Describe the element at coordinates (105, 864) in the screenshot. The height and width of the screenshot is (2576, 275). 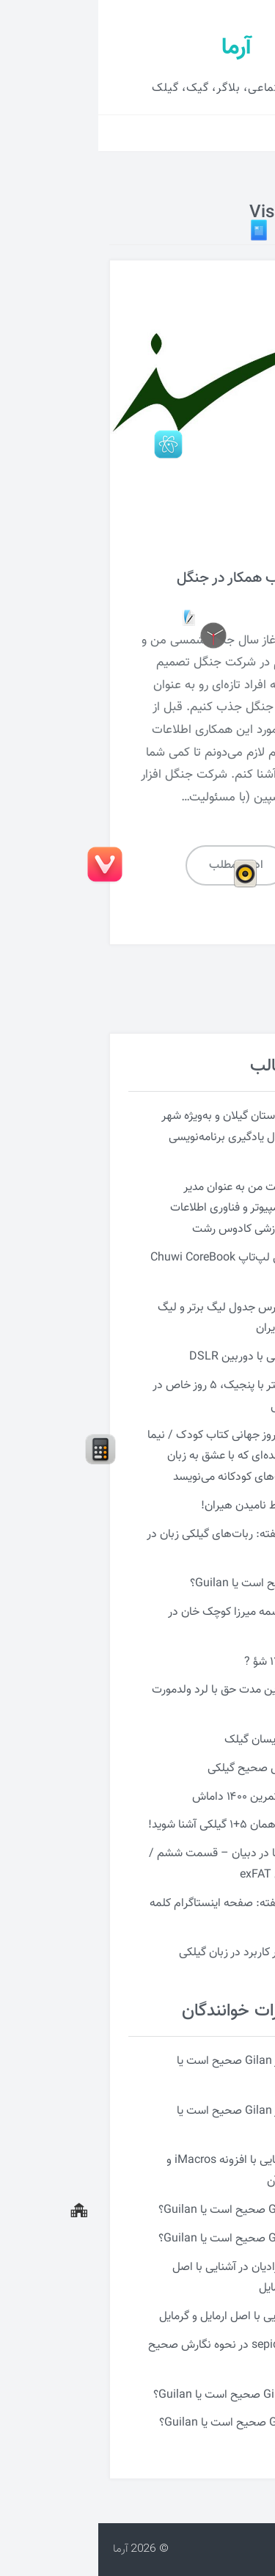
I see `open vivaldi web browser` at that location.